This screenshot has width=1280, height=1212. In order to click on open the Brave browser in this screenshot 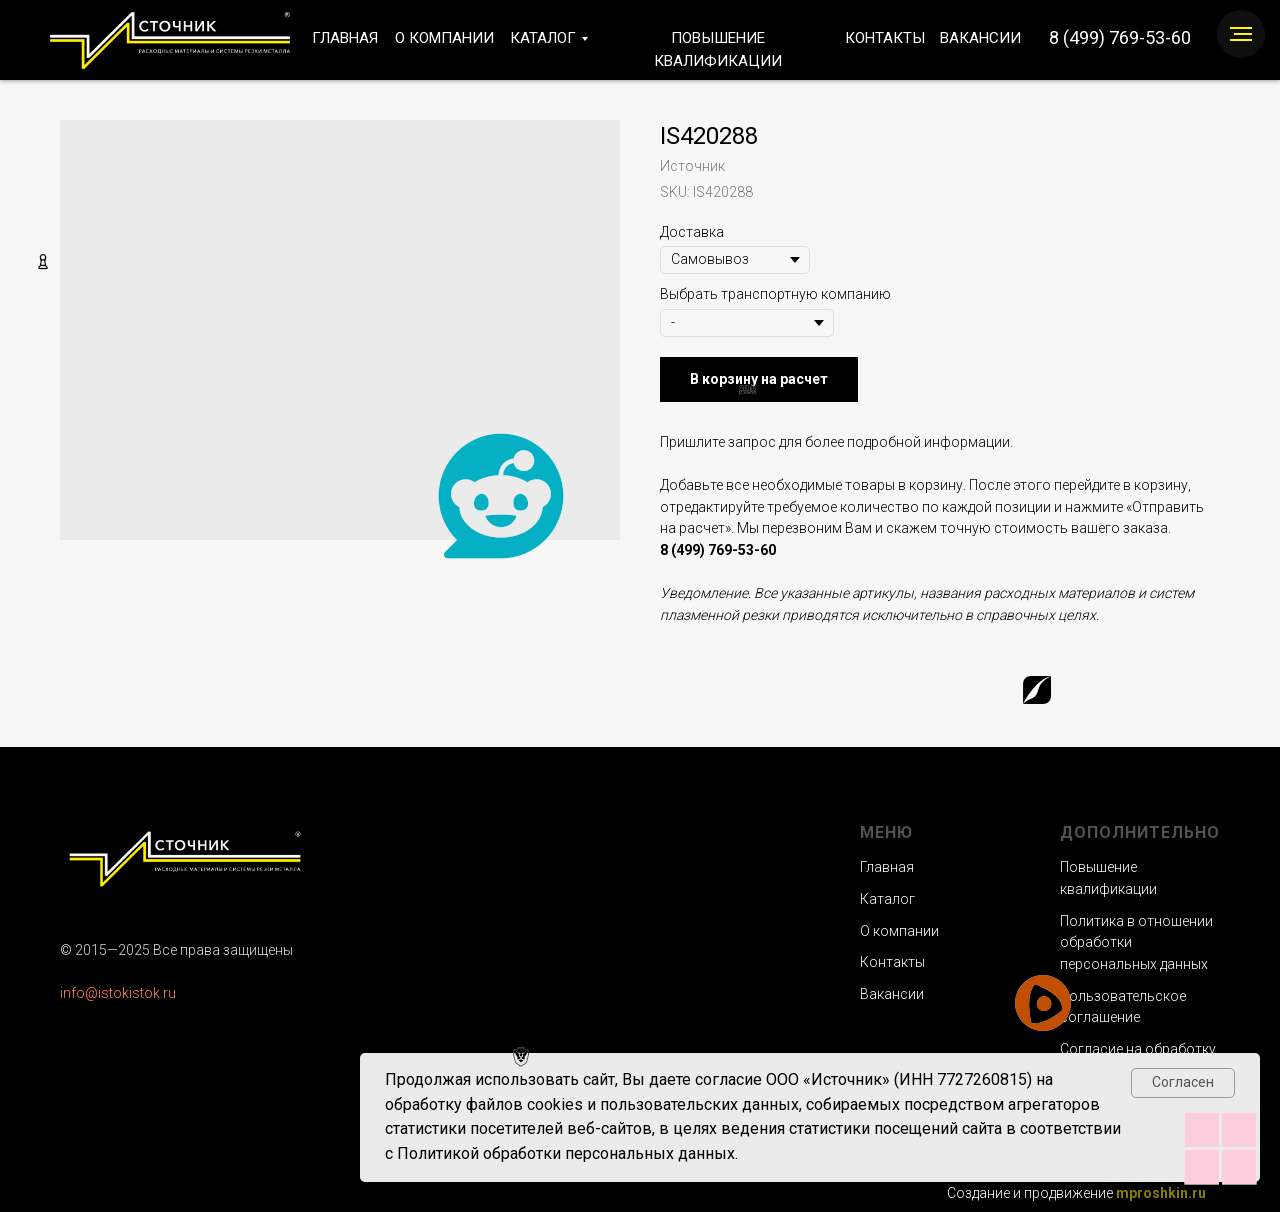, I will do `click(521, 1057)`.